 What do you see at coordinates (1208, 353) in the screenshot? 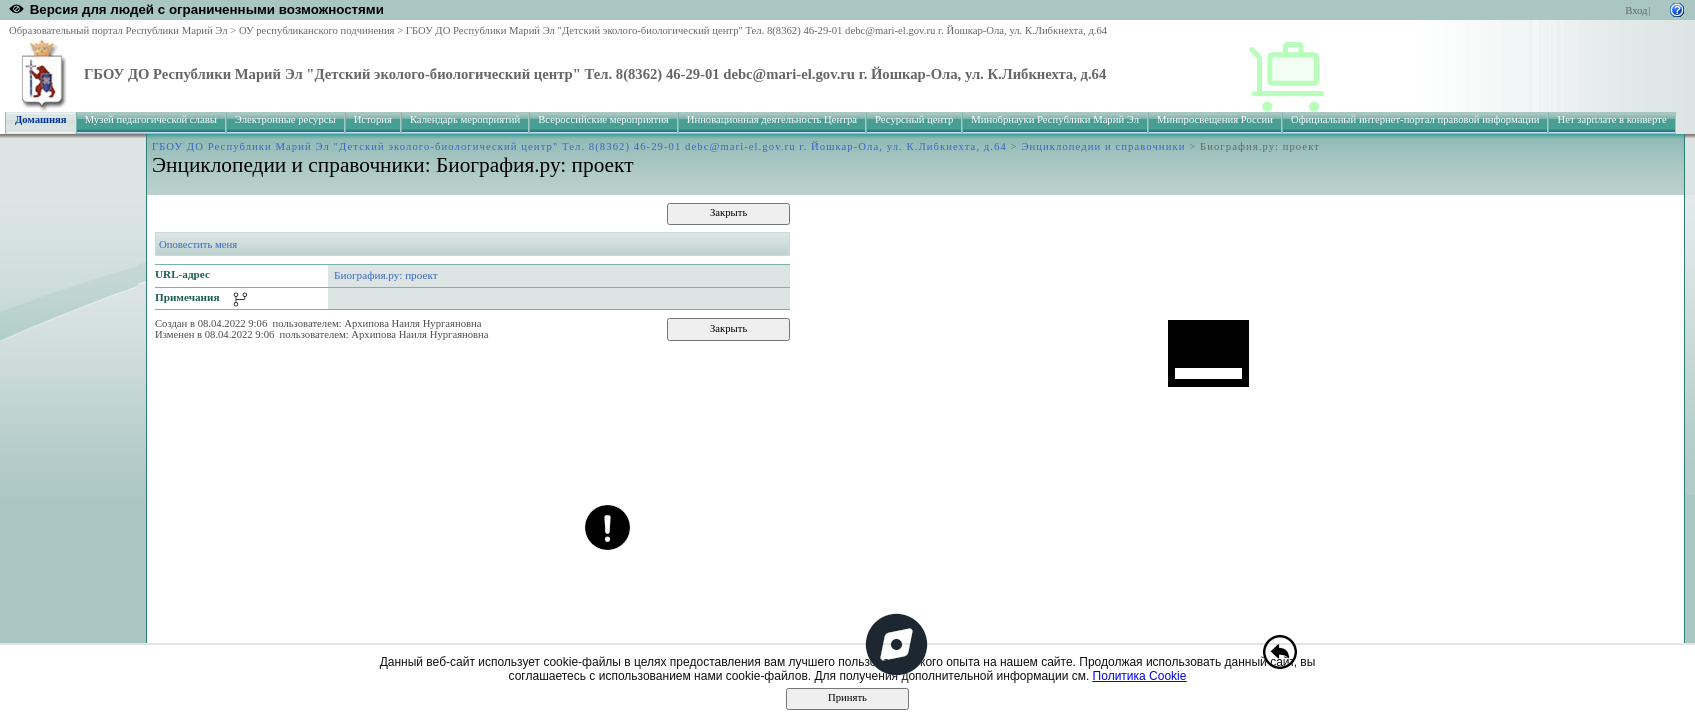
I see `access call-to-action banner or overlay` at bounding box center [1208, 353].